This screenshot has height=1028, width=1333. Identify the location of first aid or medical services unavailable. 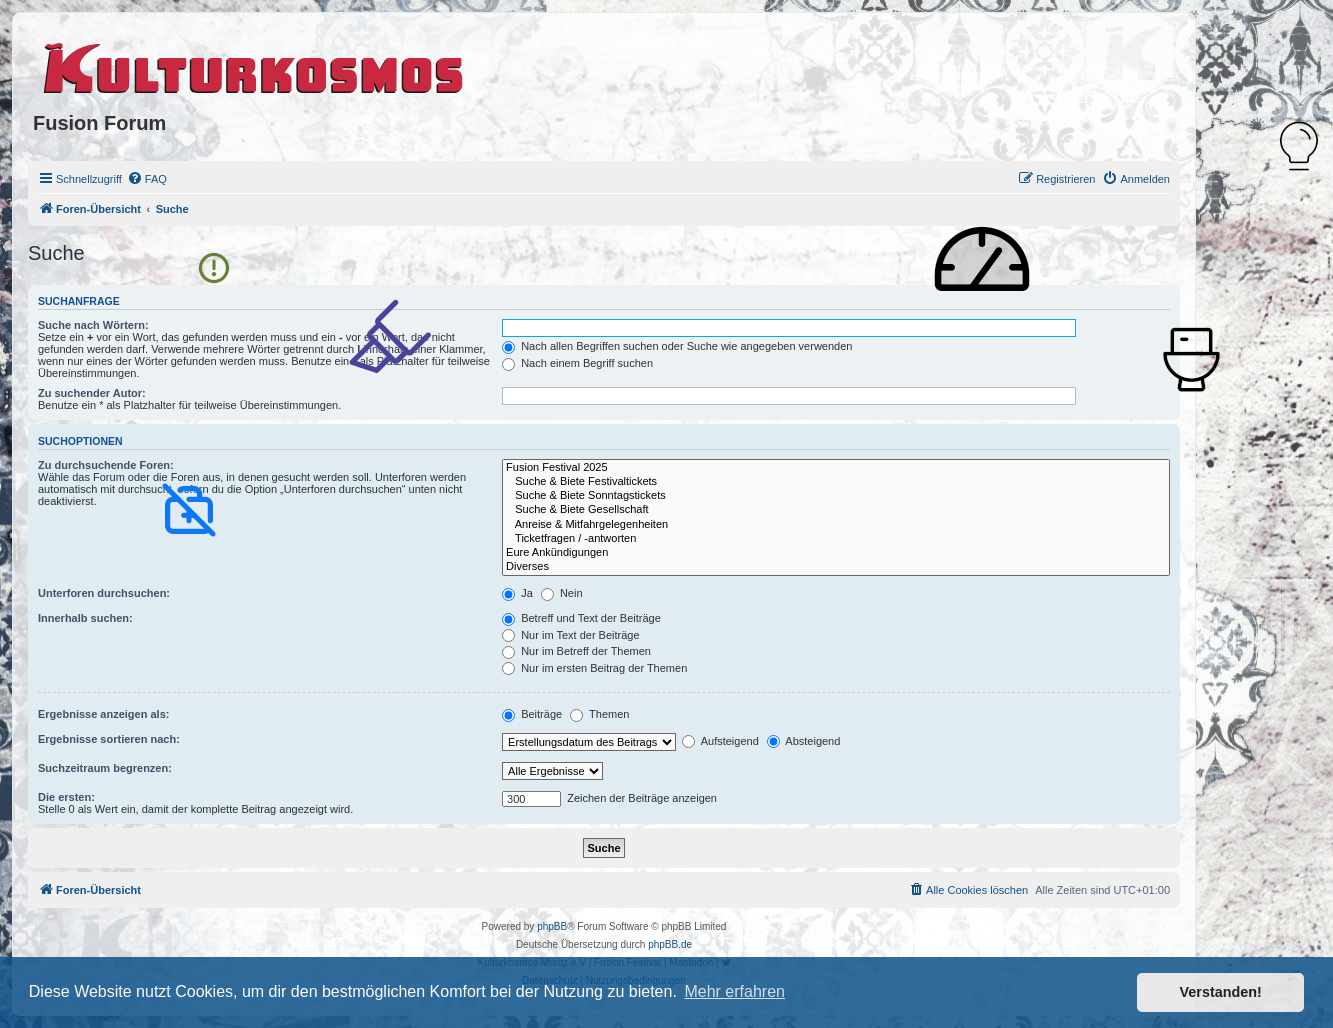
(189, 510).